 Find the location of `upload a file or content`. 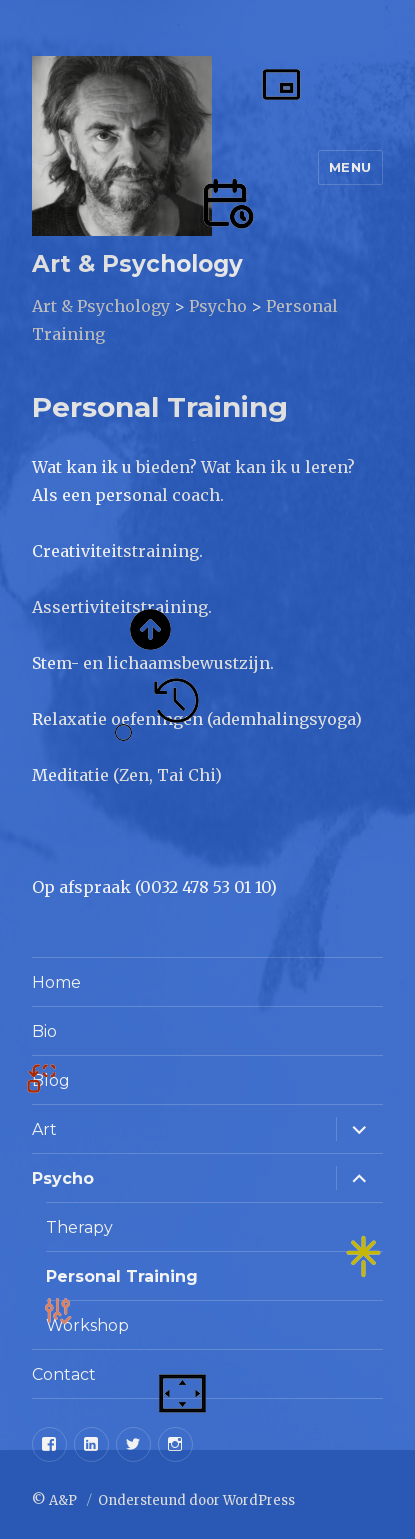

upload a file or content is located at coordinates (150, 629).